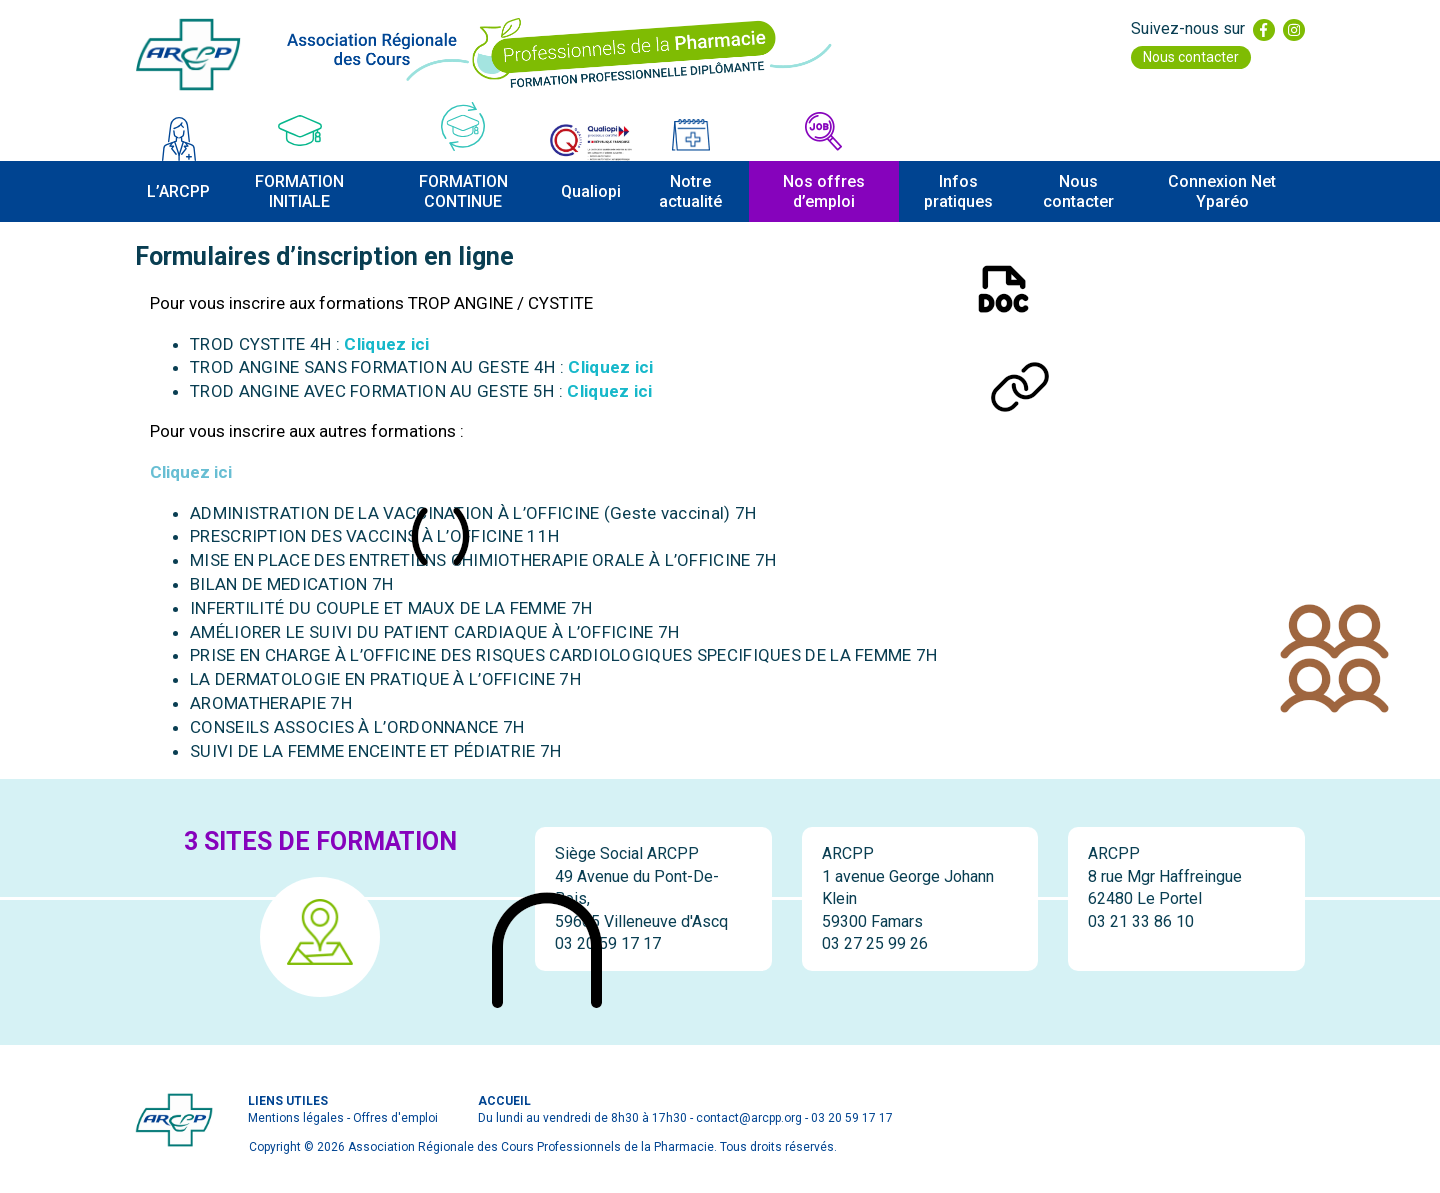 The width and height of the screenshot is (1440, 1193). I want to click on view all team members, so click(1334, 658).